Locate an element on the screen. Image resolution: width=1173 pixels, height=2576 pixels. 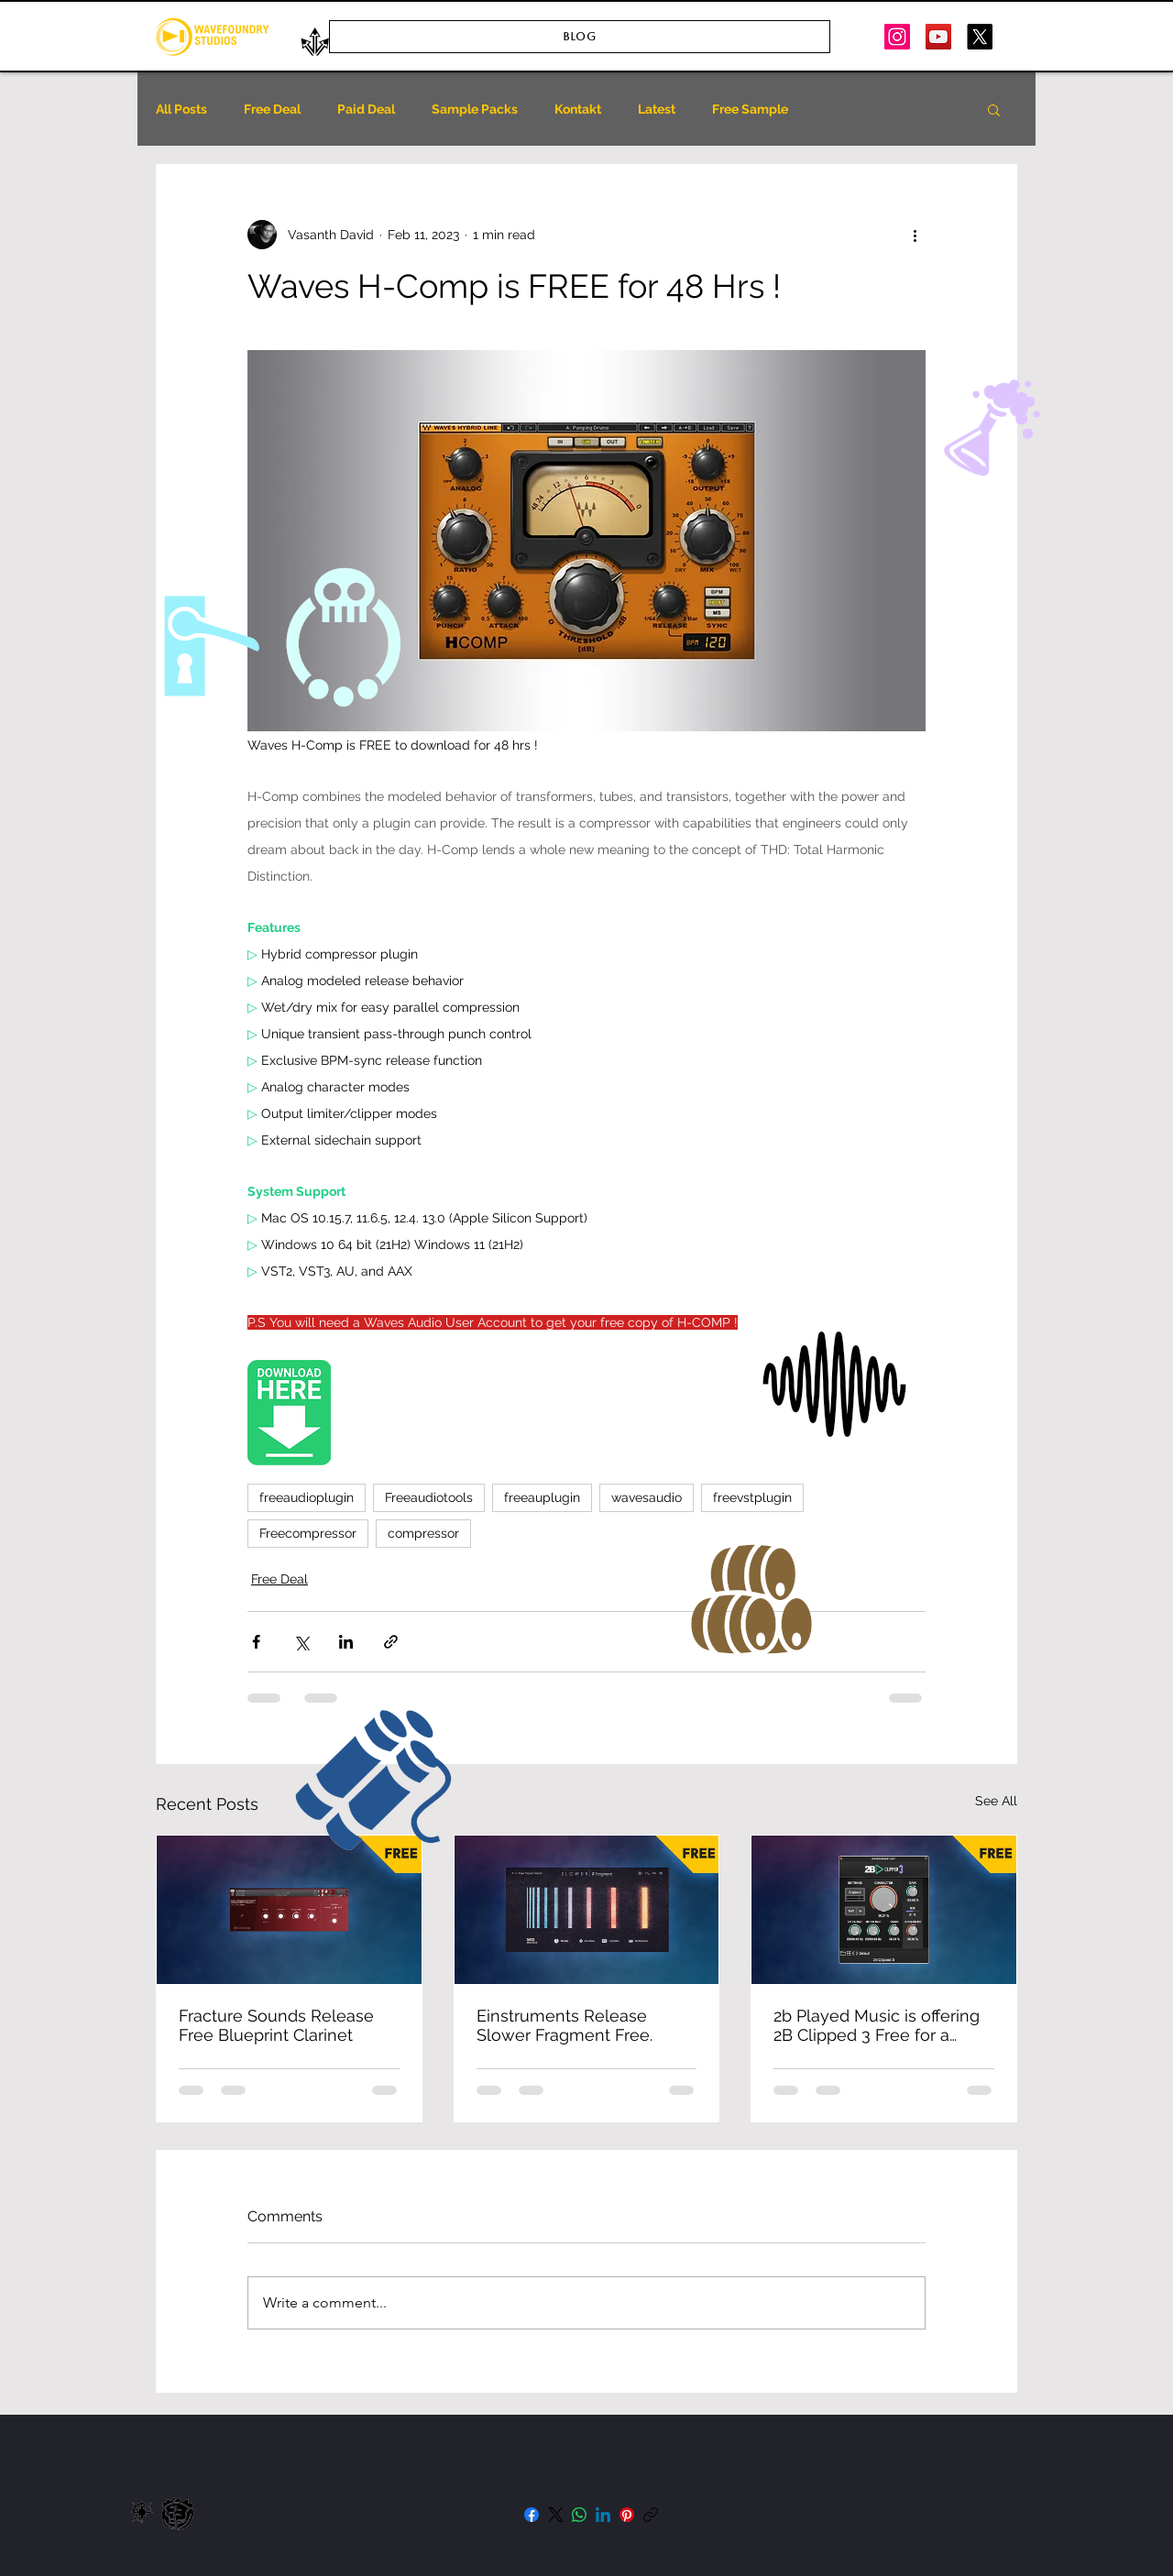
explosive item or power-up in a game is located at coordinates (373, 1772).